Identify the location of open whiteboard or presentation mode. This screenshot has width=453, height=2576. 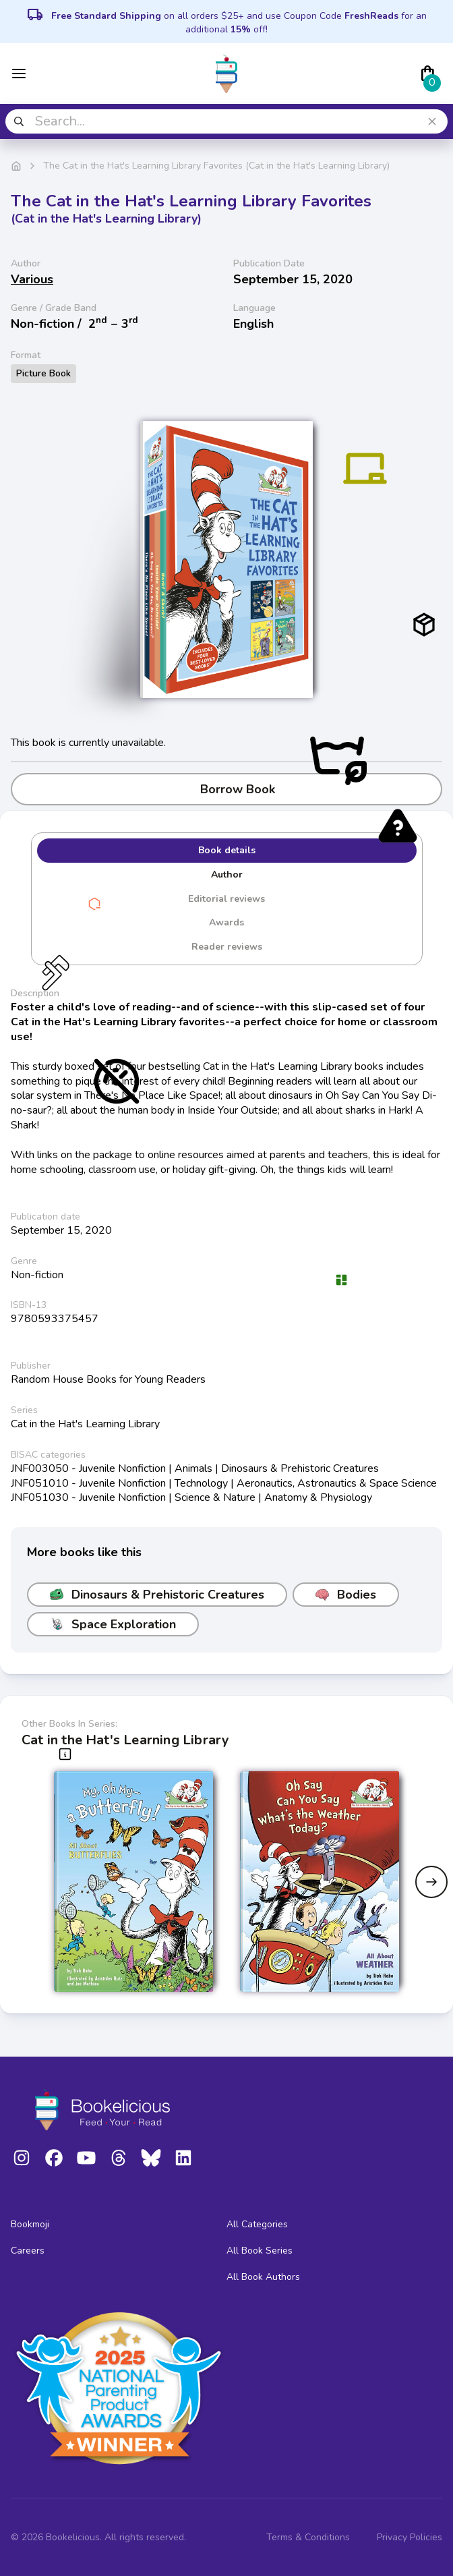
(365, 469).